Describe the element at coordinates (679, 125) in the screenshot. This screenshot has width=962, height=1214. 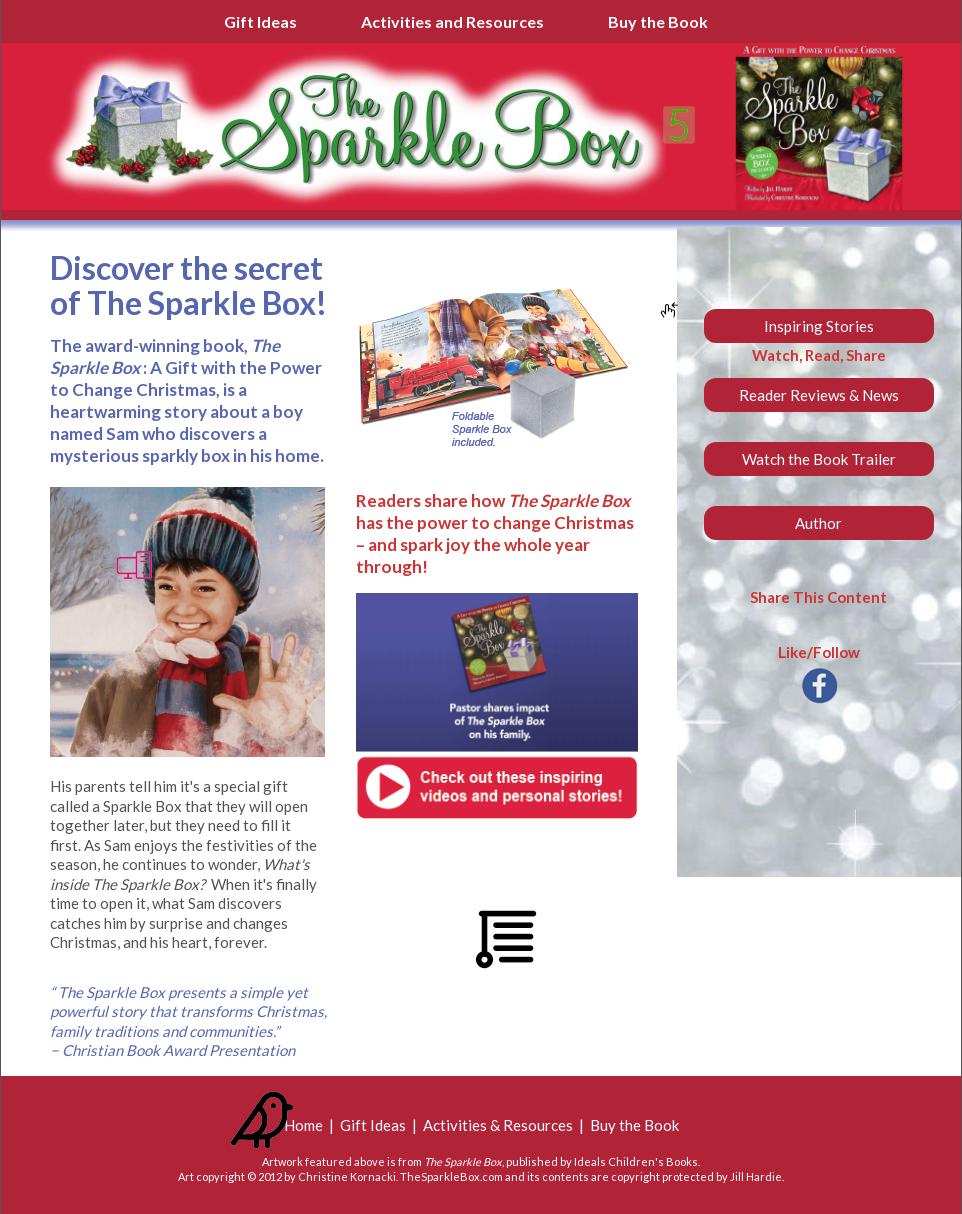
I see `indicates the number five in a sequence or list` at that location.